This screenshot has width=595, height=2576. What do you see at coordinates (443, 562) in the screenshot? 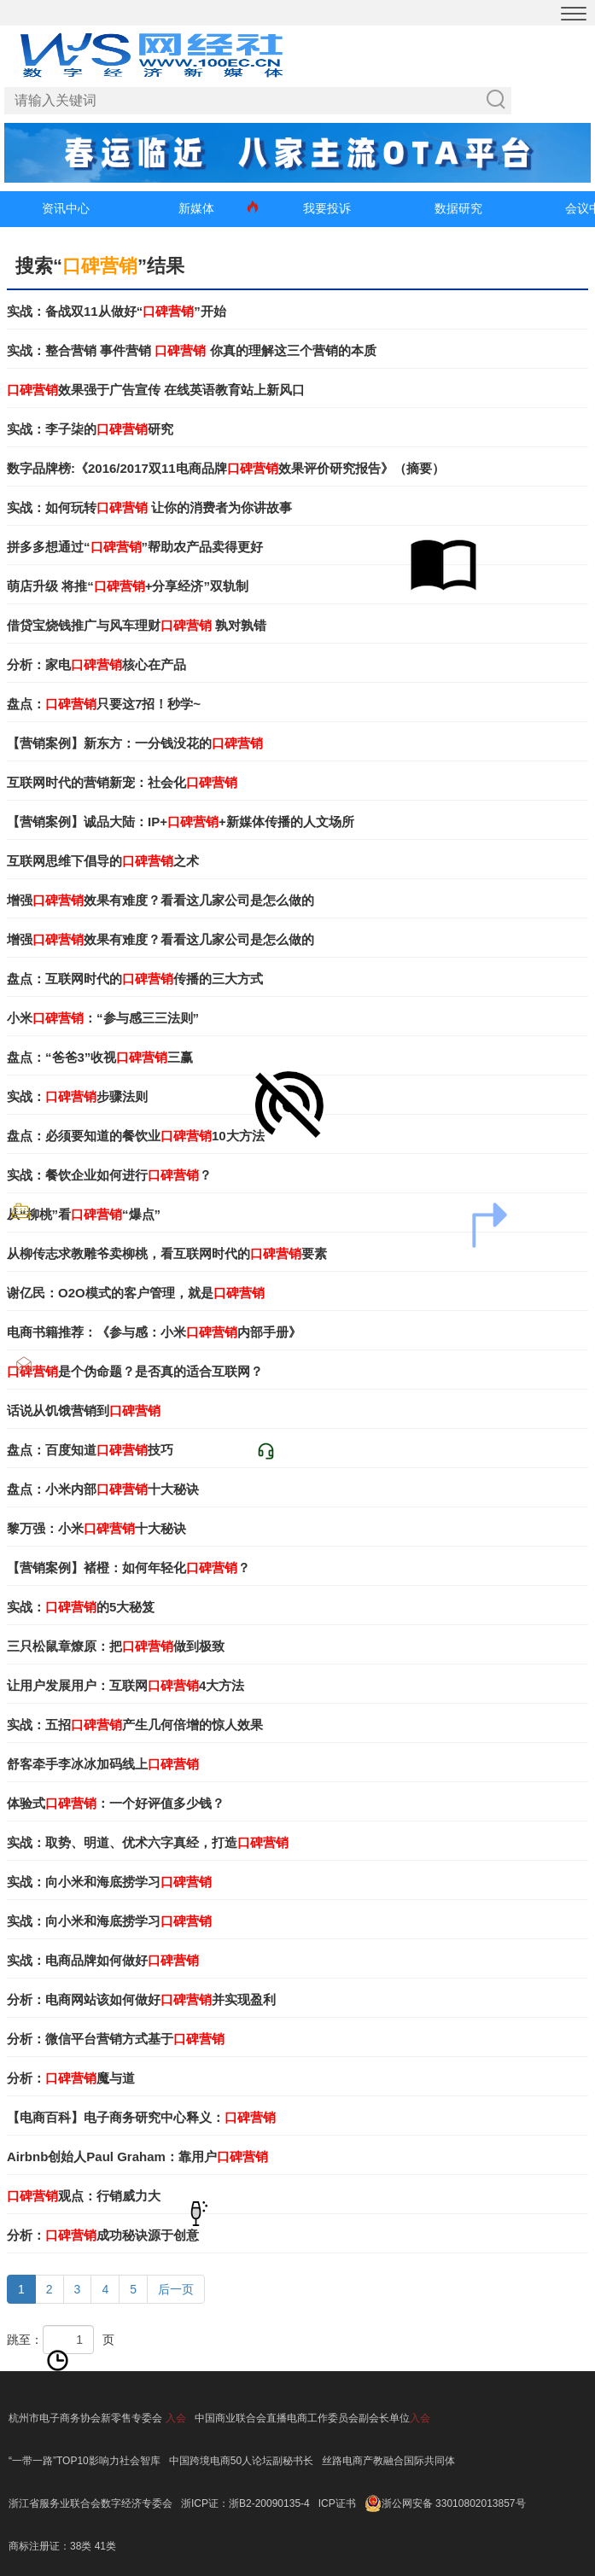
I see `import contacts from address book` at bounding box center [443, 562].